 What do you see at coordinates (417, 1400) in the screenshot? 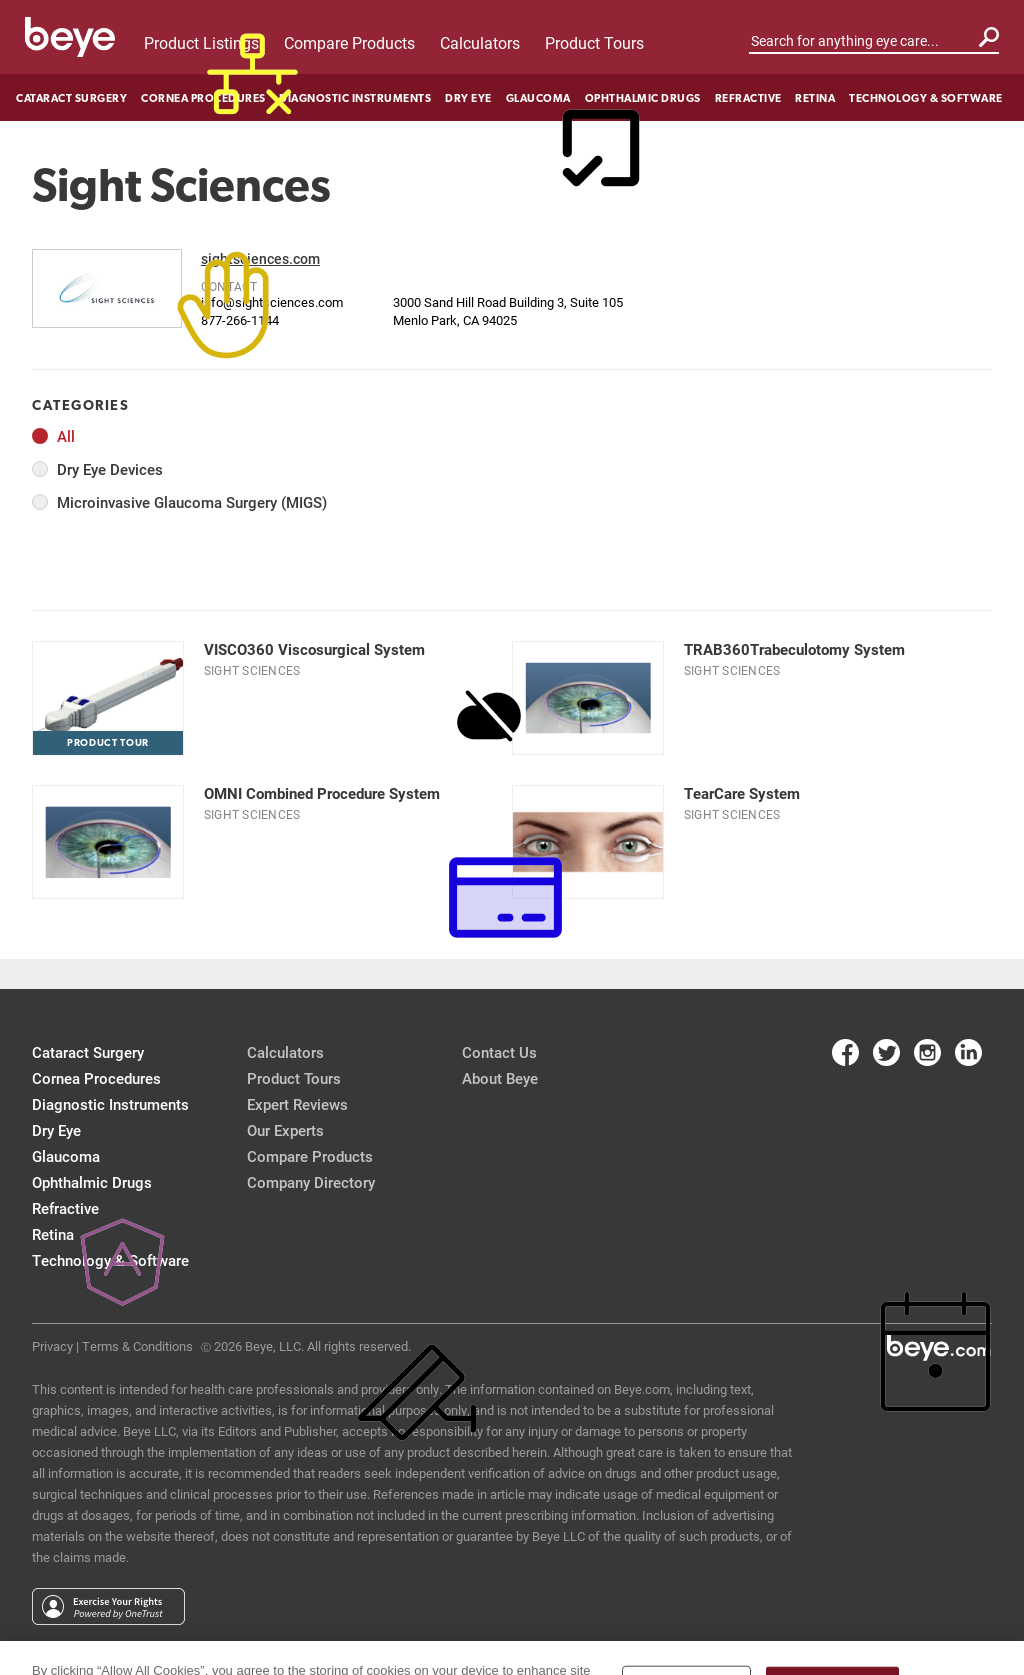
I see `access security camera settings` at bounding box center [417, 1400].